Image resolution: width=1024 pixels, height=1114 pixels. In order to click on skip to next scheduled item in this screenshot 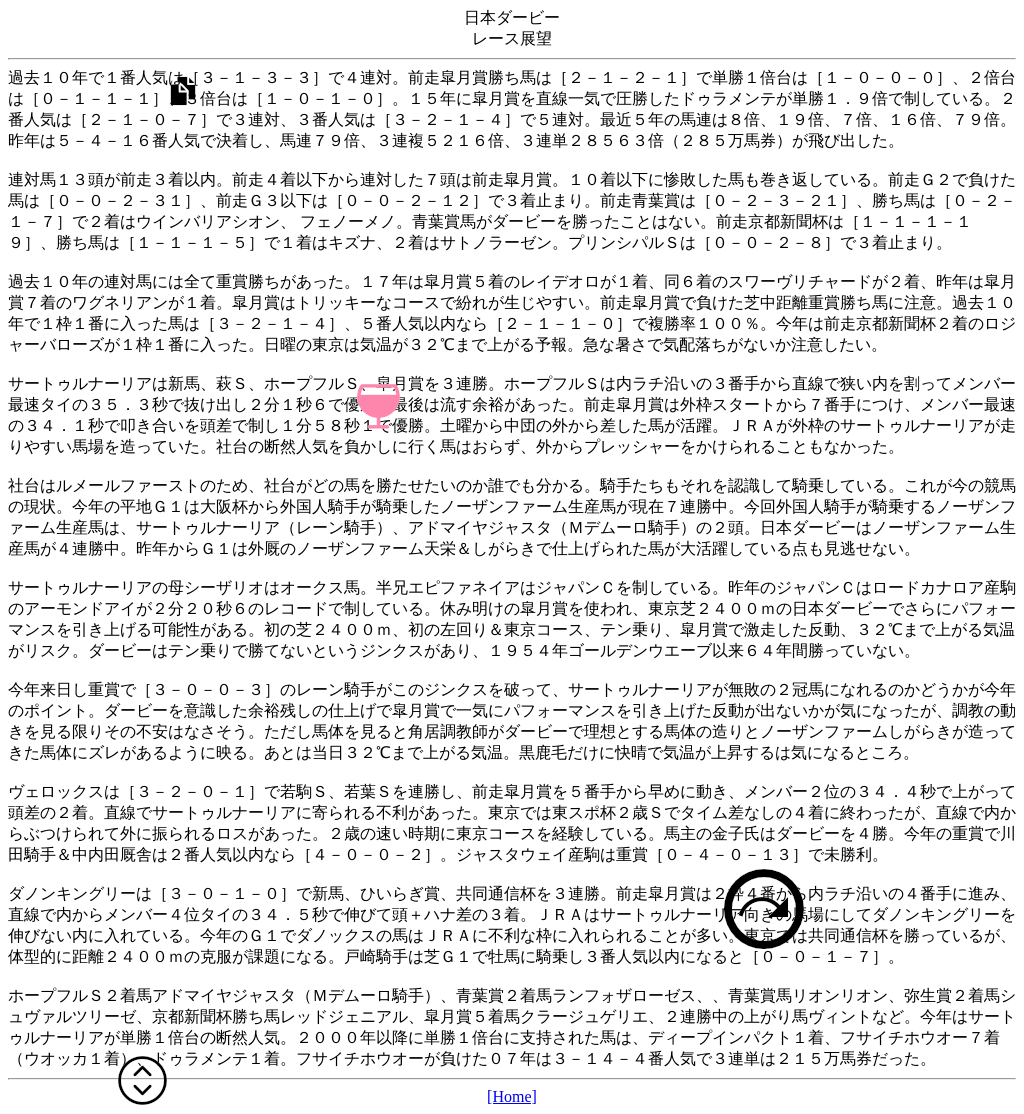, I will do `click(764, 909)`.